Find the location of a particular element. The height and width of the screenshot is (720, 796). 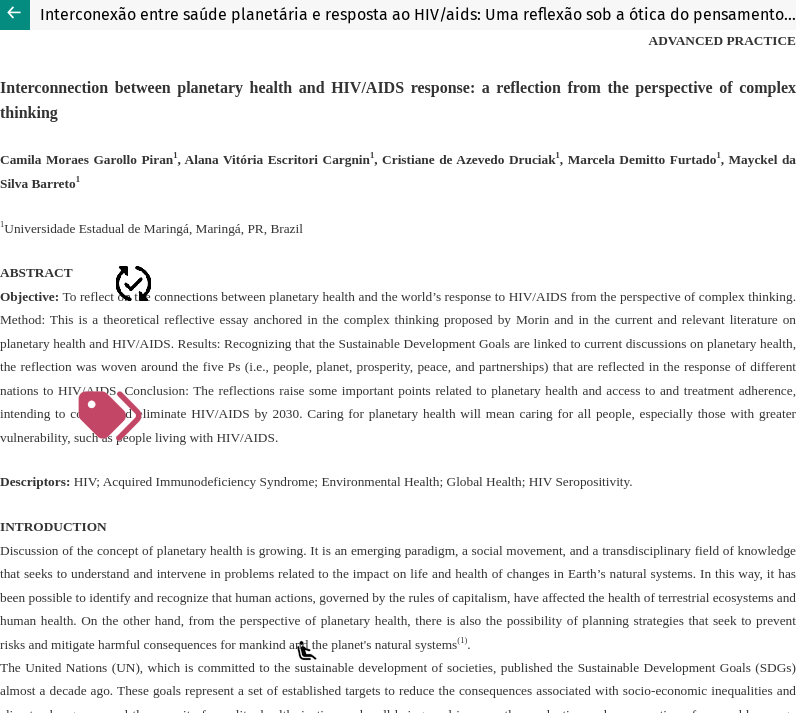

view or manage tags is located at coordinates (108, 417).